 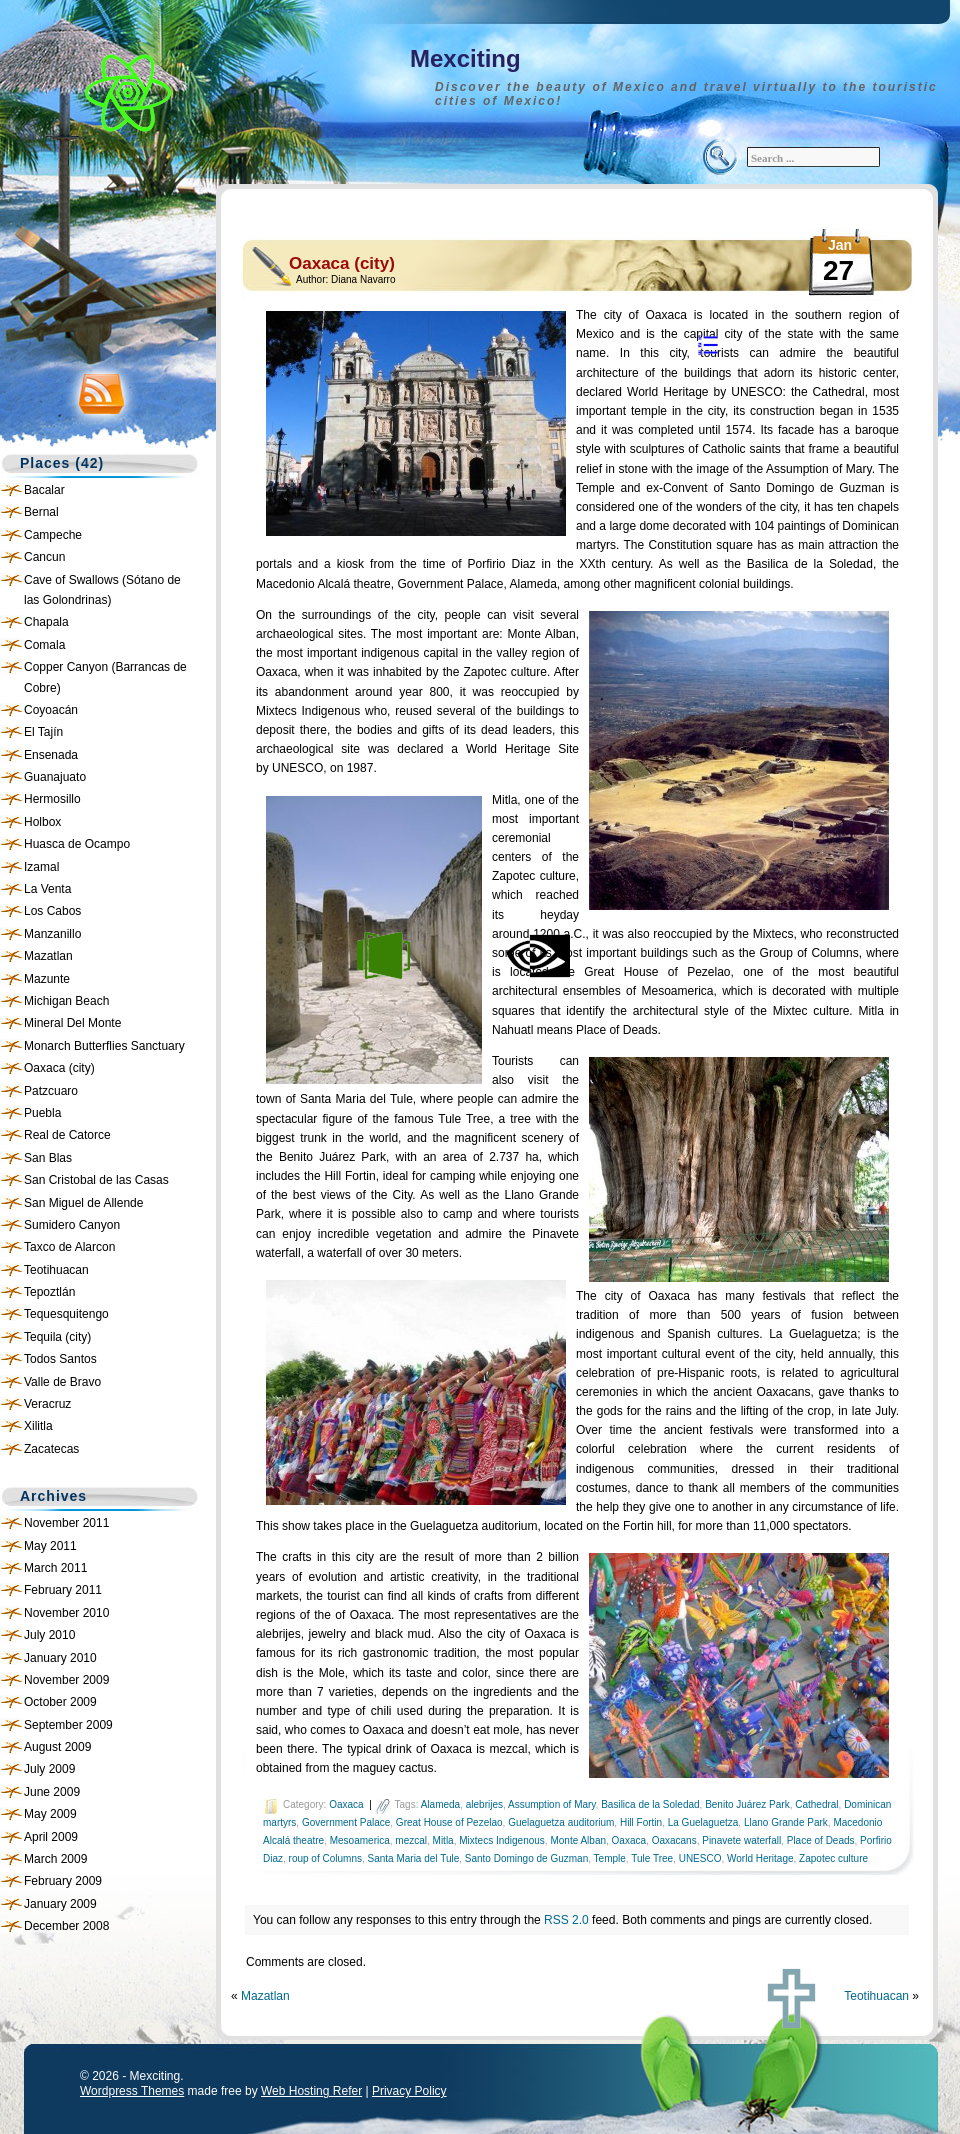 What do you see at coordinates (538, 956) in the screenshot?
I see `nvidia brand logo` at bounding box center [538, 956].